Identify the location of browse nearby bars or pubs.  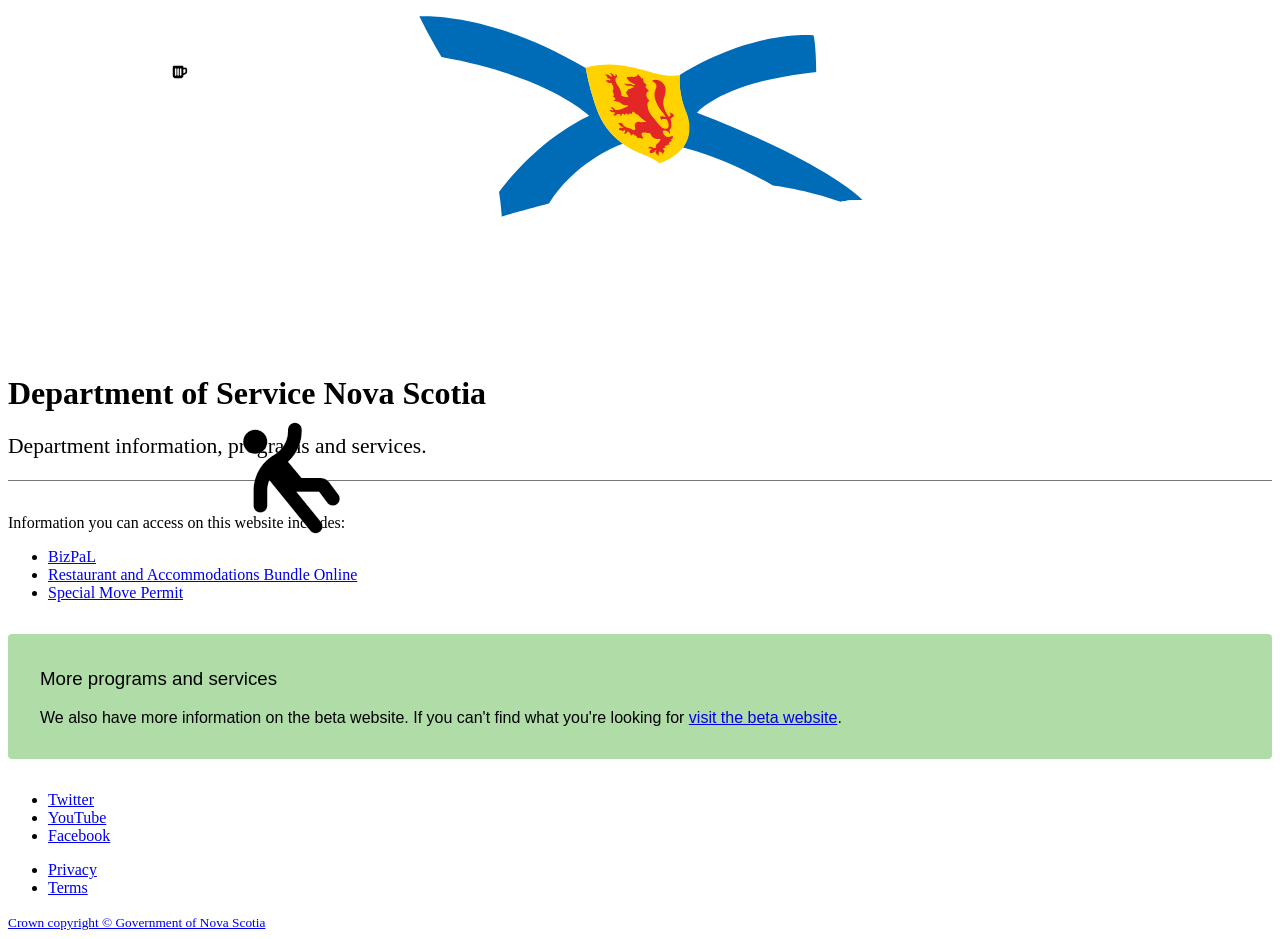
(179, 72).